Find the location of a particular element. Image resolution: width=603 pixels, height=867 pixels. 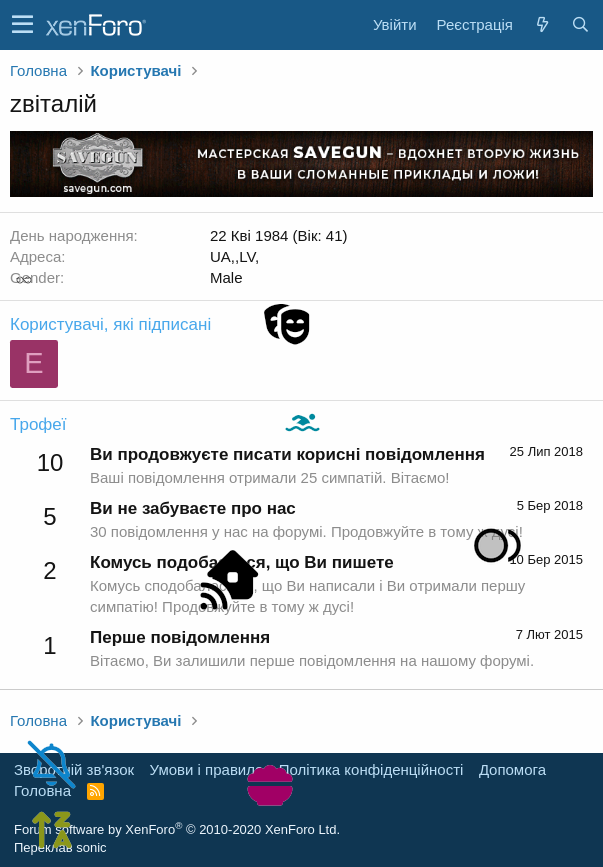

access swimming pool or aquatic facilities is located at coordinates (302, 422).